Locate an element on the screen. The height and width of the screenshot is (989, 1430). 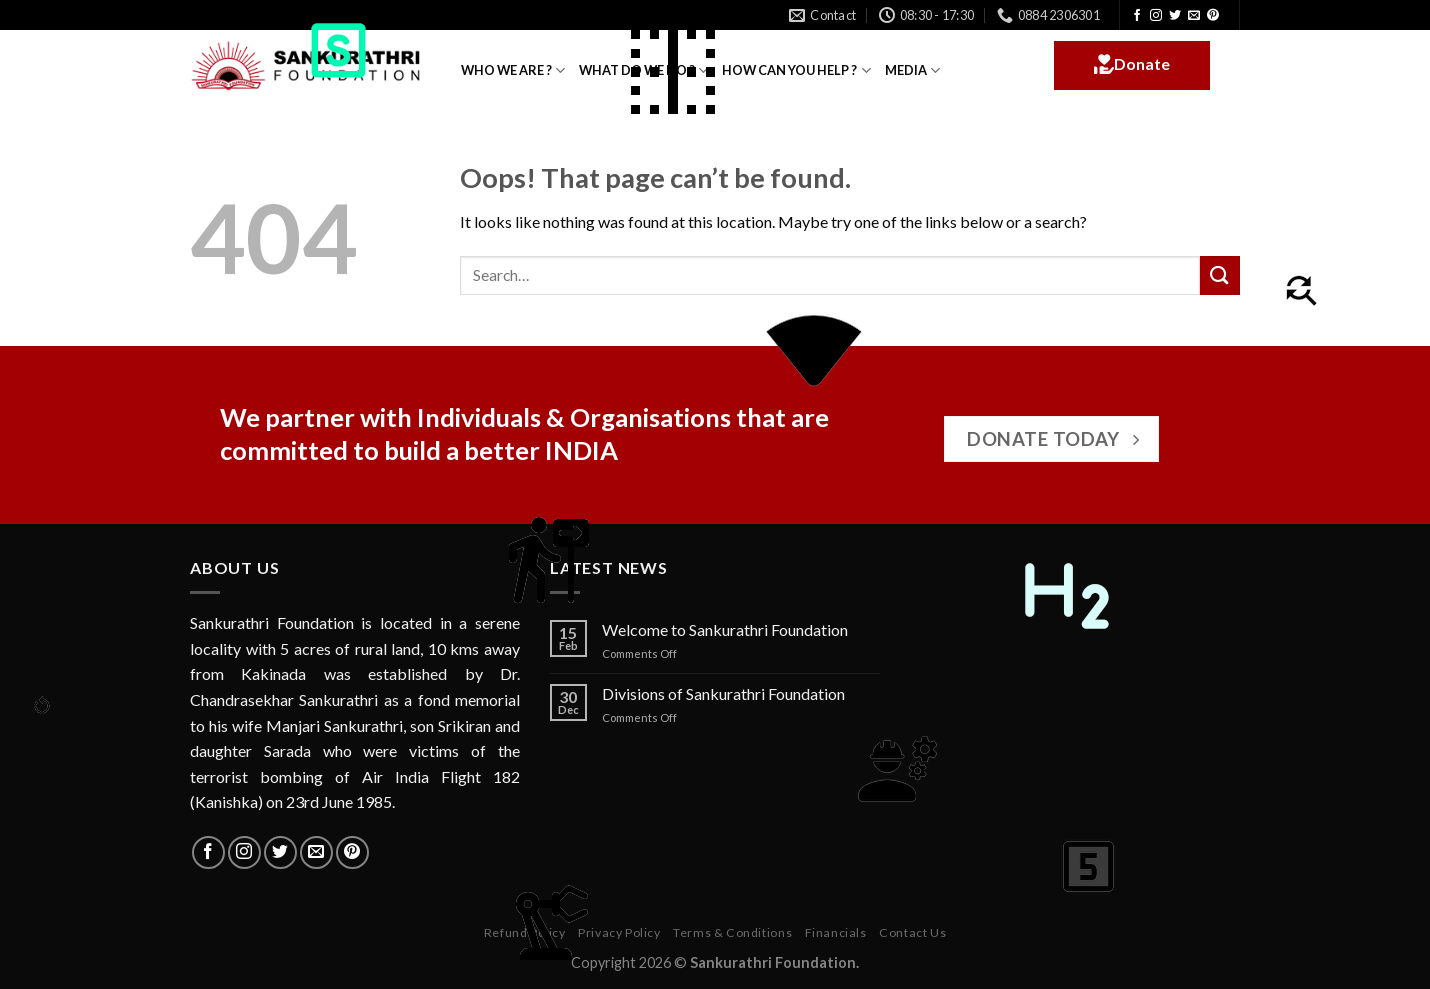
access Stripe payment settings is located at coordinates (338, 50).